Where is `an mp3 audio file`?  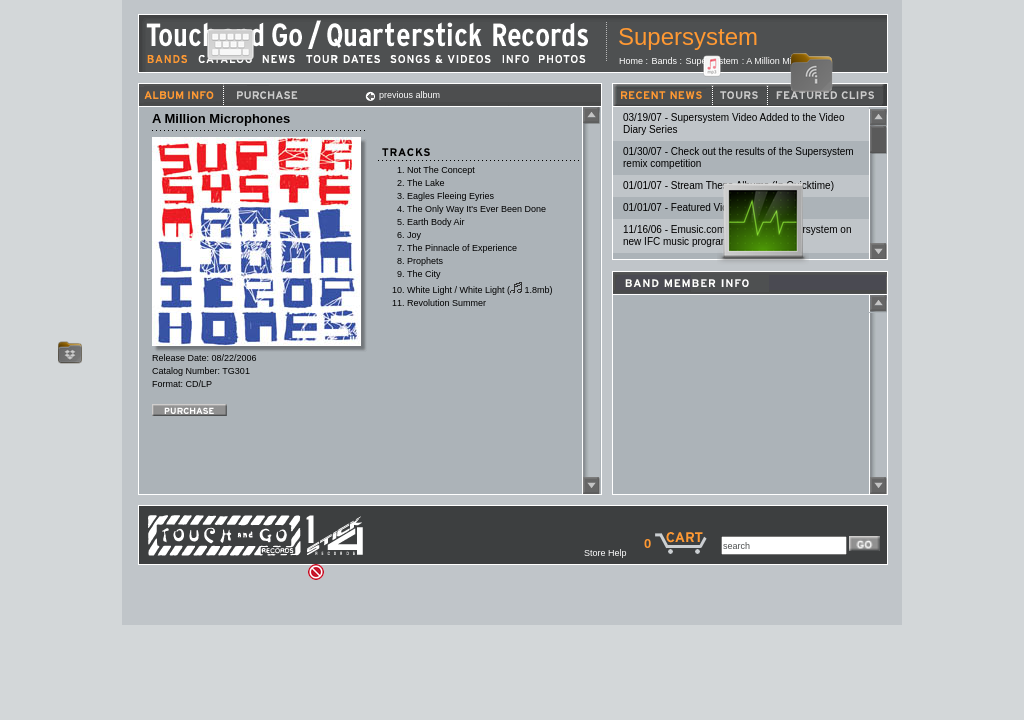
an mp3 audio file is located at coordinates (712, 66).